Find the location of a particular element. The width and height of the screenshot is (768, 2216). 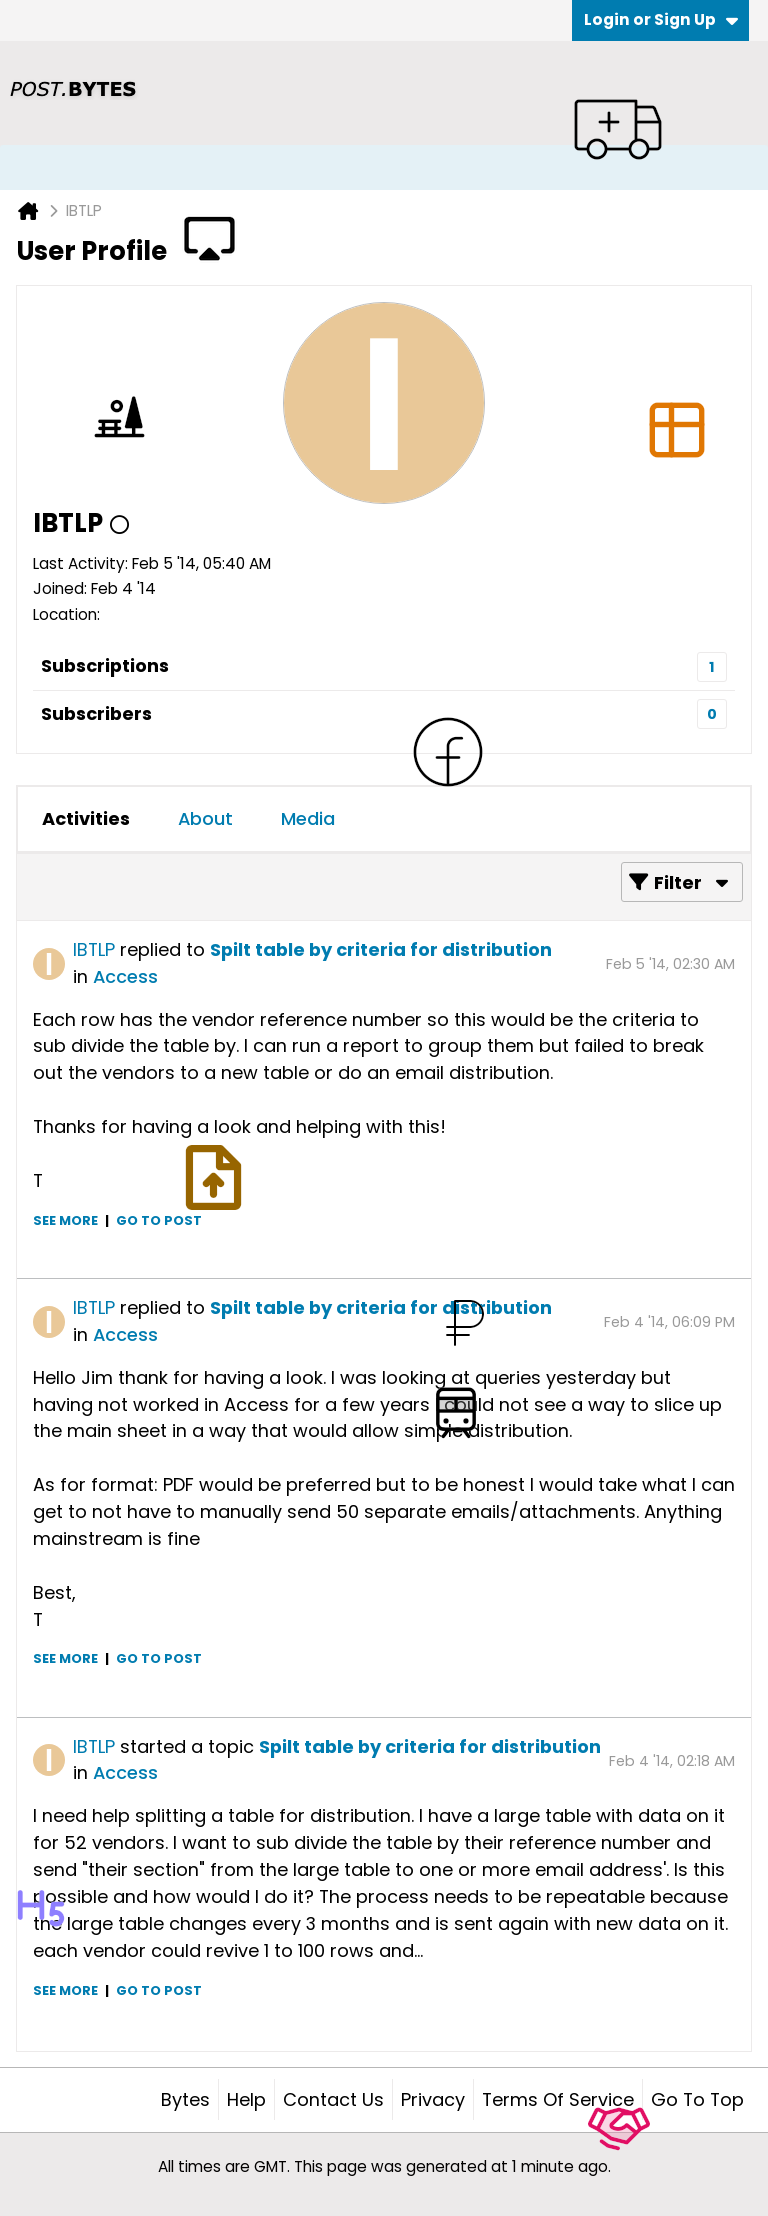

view nearby parks or green spaces is located at coordinates (119, 419).